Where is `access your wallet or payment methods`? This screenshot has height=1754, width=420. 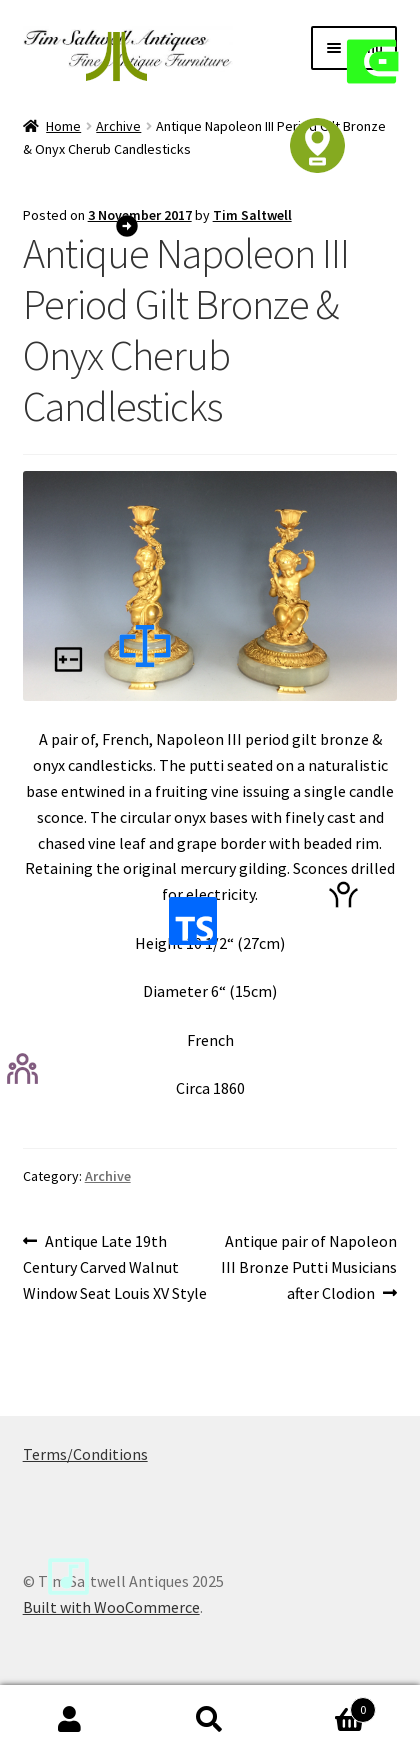
access your wallet or payment methods is located at coordinates (371, 61).